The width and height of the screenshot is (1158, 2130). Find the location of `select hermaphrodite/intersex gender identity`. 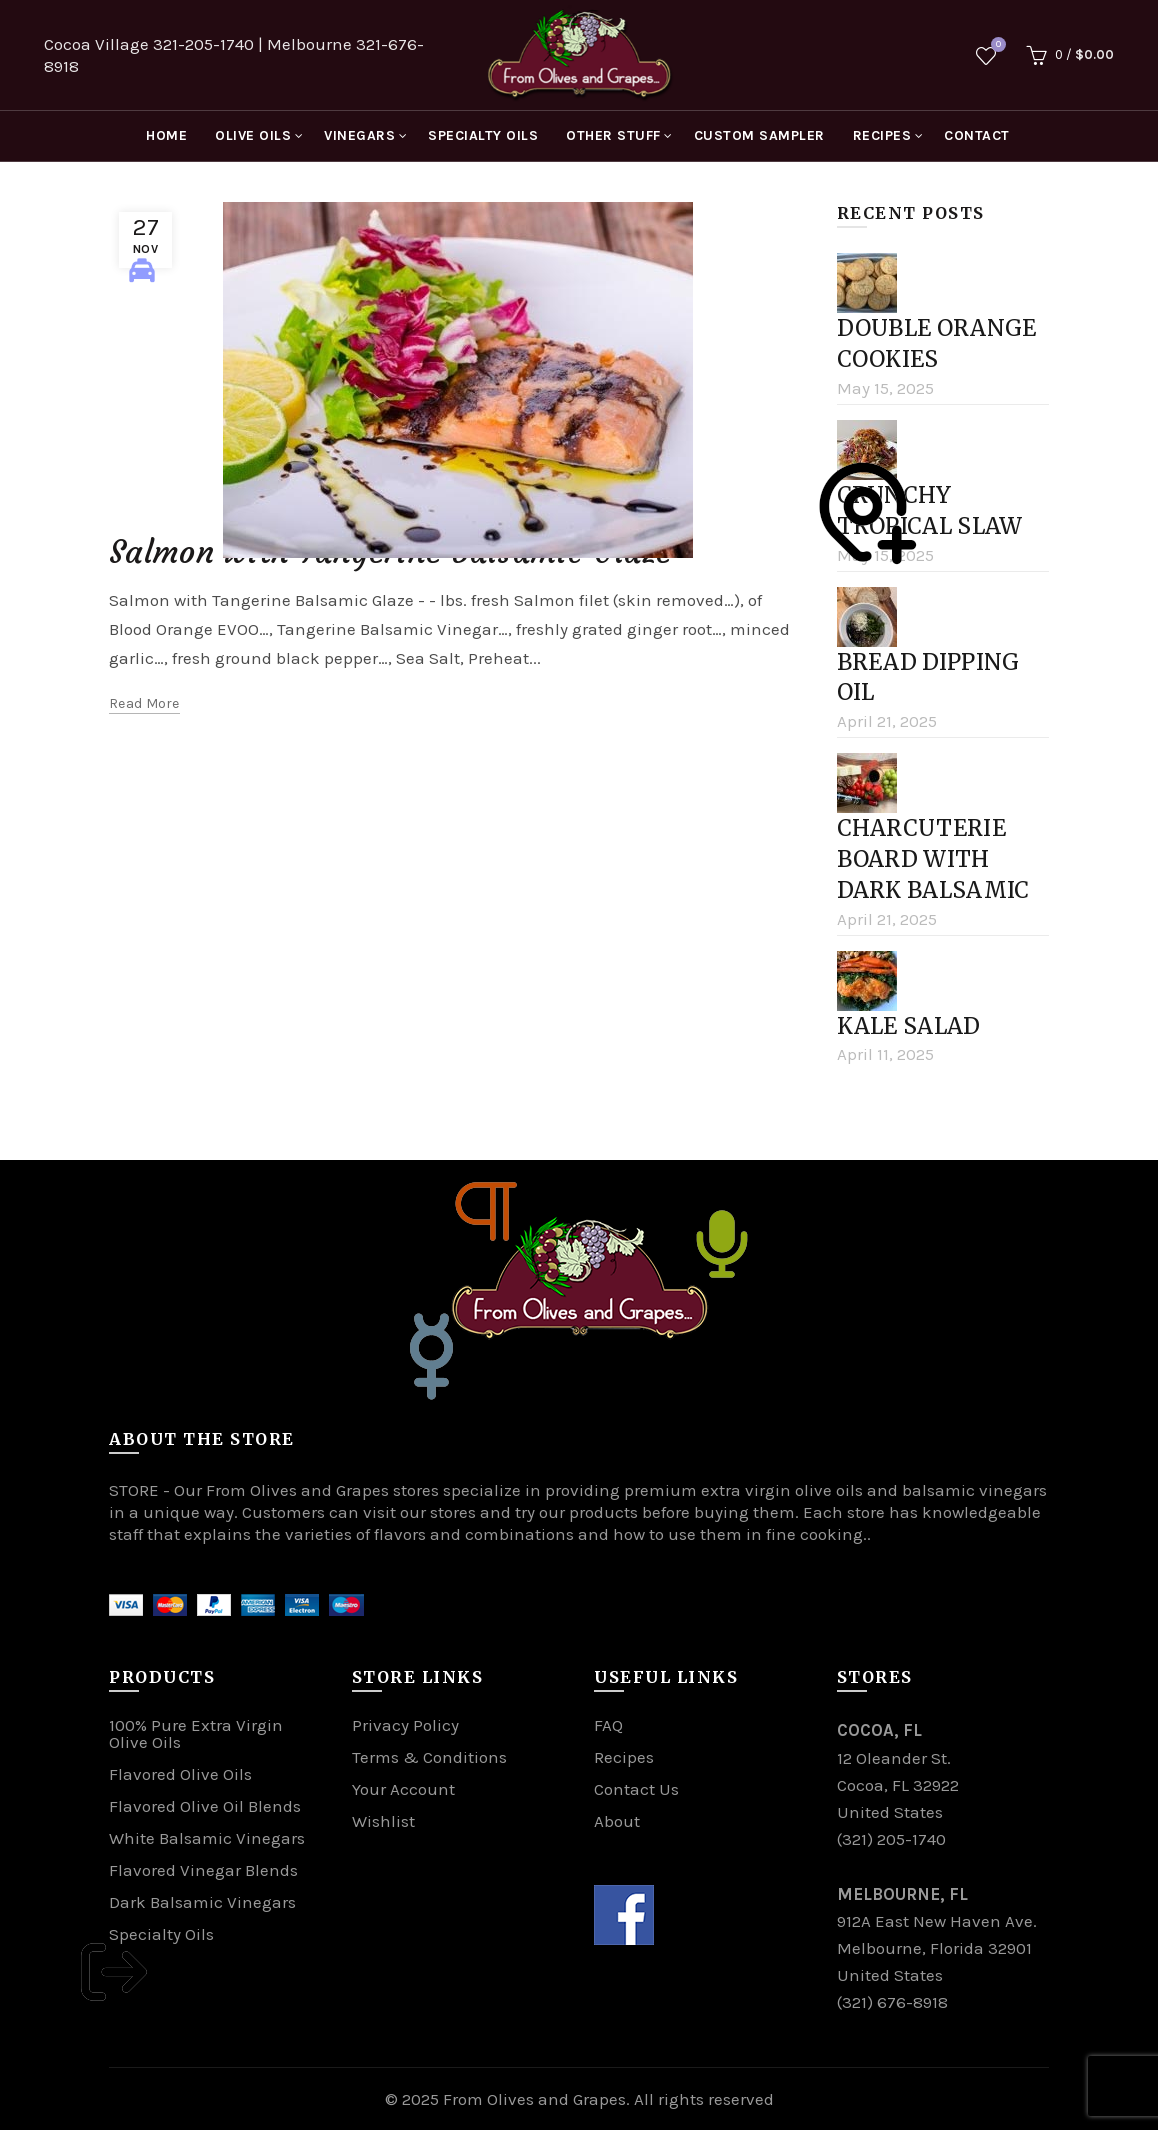

select hermaphrodite/intersex gender identity is located at coordinates (431, 1356).